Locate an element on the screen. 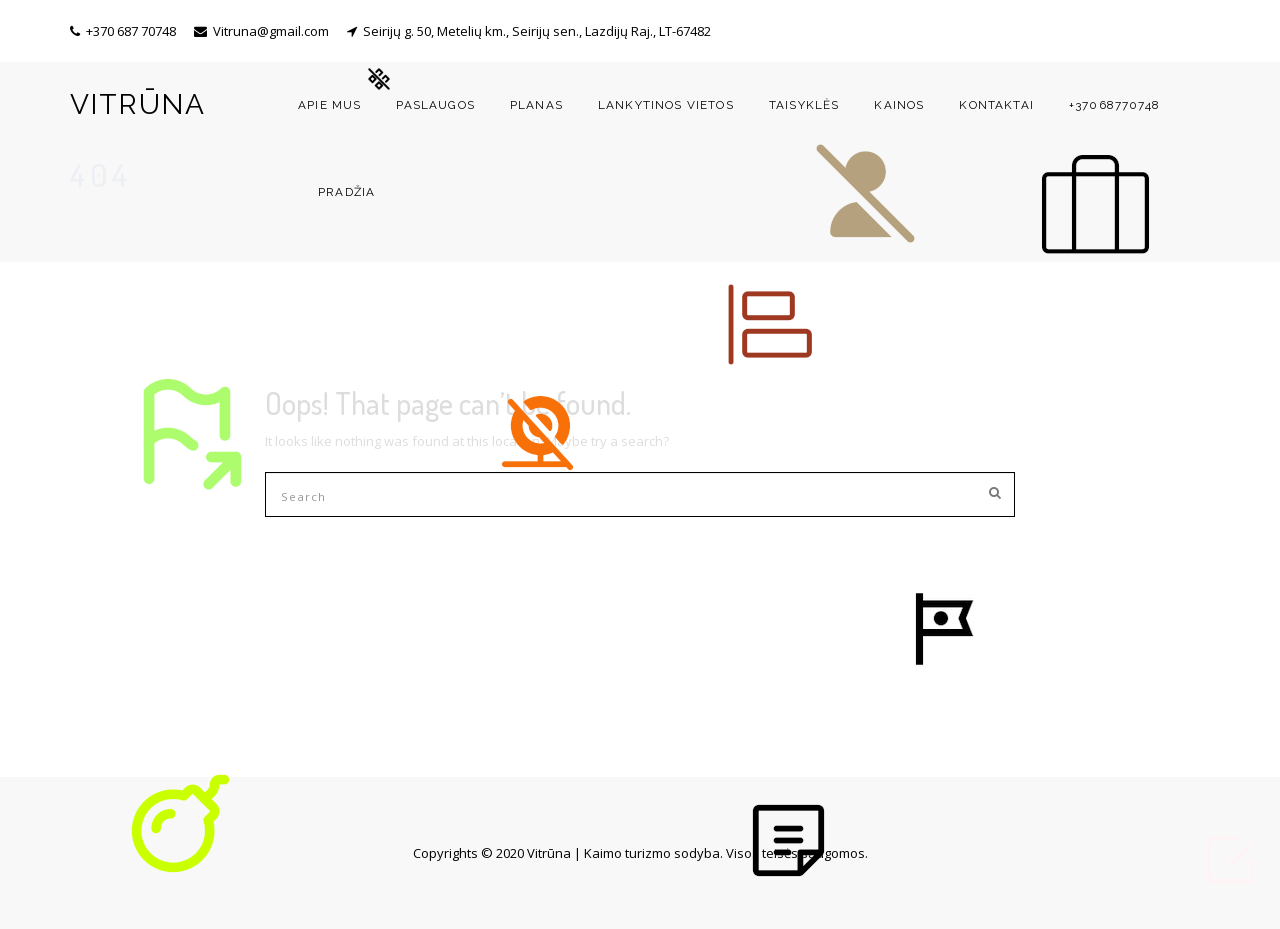 The height and width of the screenshot is (929, 1280). align text to the left margin is located at coordinates (768, 324).